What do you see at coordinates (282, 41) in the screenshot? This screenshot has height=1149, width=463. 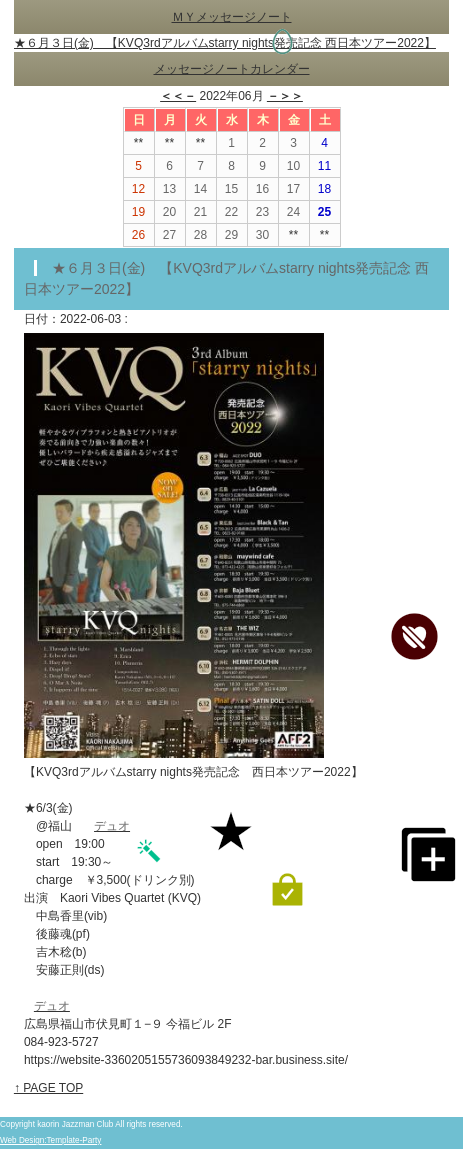 I see `indicates breakfast or food-related content` at bounding box center [282, 41].